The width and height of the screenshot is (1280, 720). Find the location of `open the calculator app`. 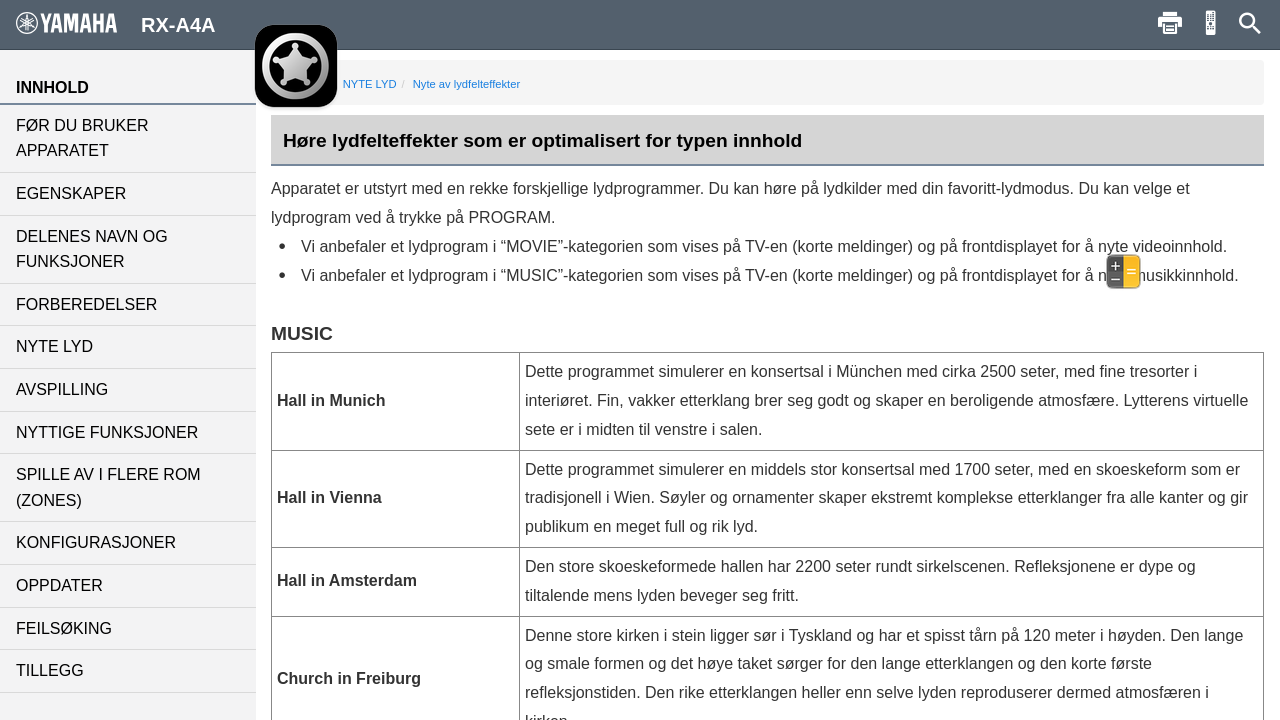

open the calculator app is located at coordinates (1123, 271).